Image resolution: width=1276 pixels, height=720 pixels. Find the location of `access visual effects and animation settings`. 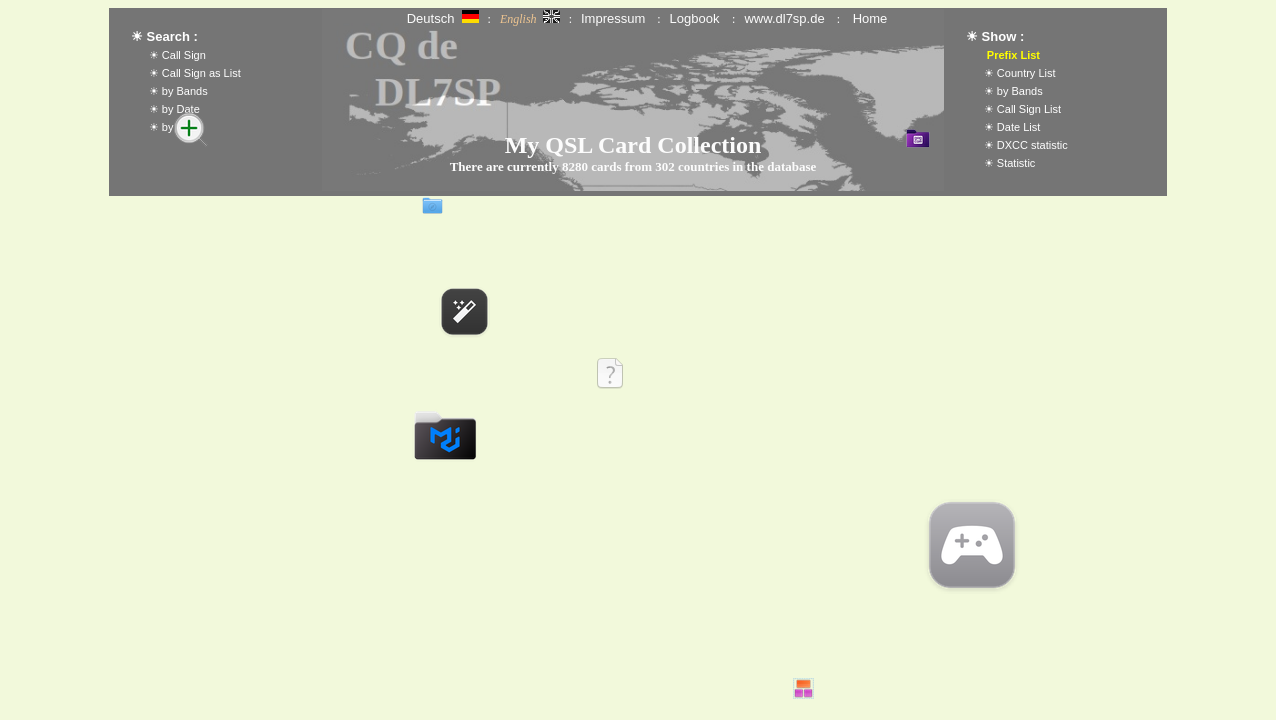

access visual effects and animation settings is located at coordinates (464, 312).